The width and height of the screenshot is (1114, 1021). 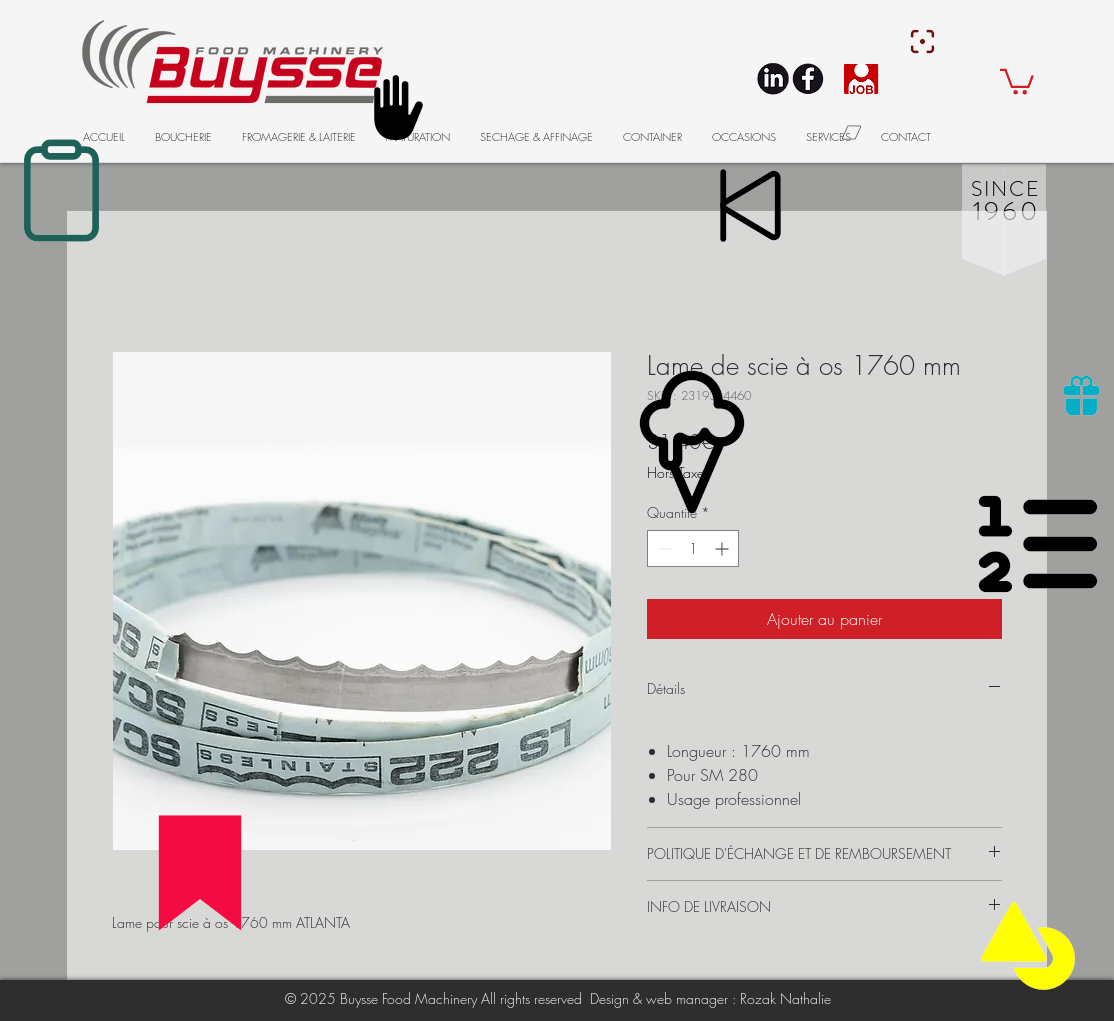 I want to click on save this item for later, so click(x=200, y=873).